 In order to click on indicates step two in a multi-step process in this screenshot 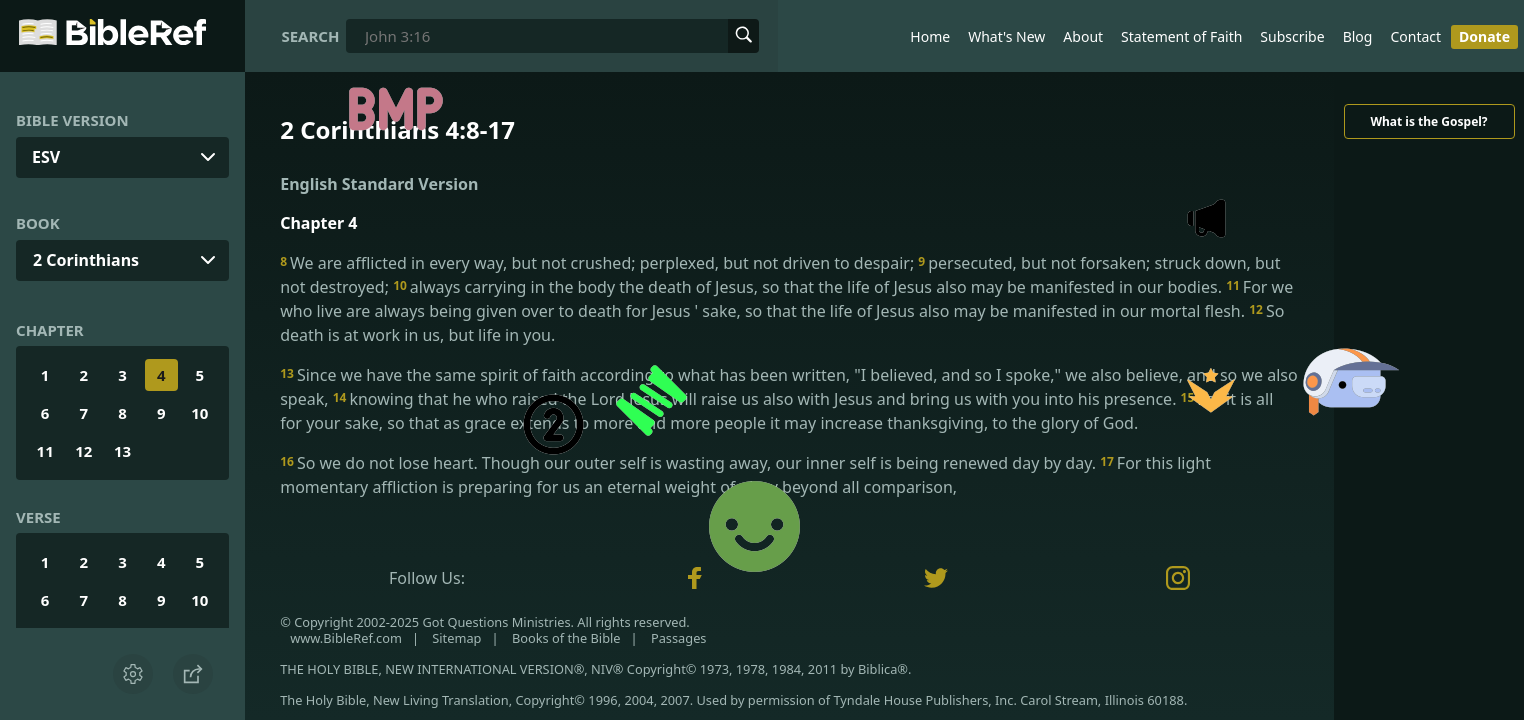, I will do `click(553, 424)`.